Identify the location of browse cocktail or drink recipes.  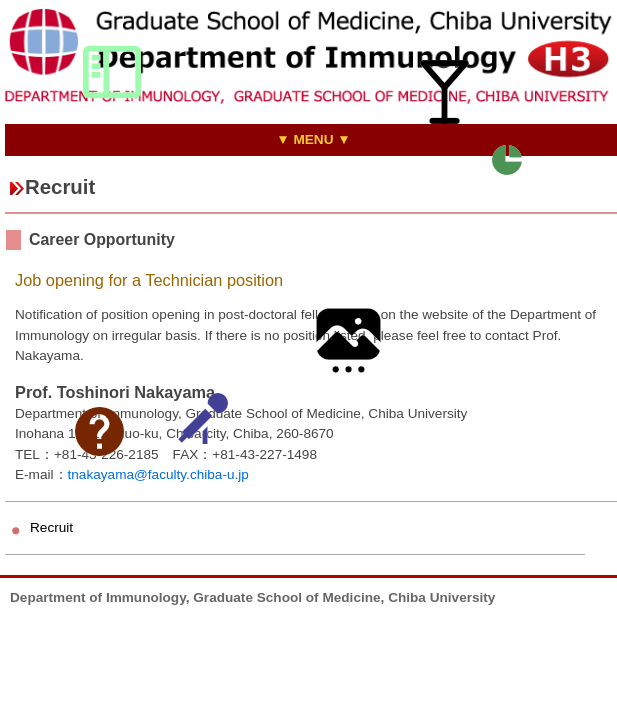
(444, 90).